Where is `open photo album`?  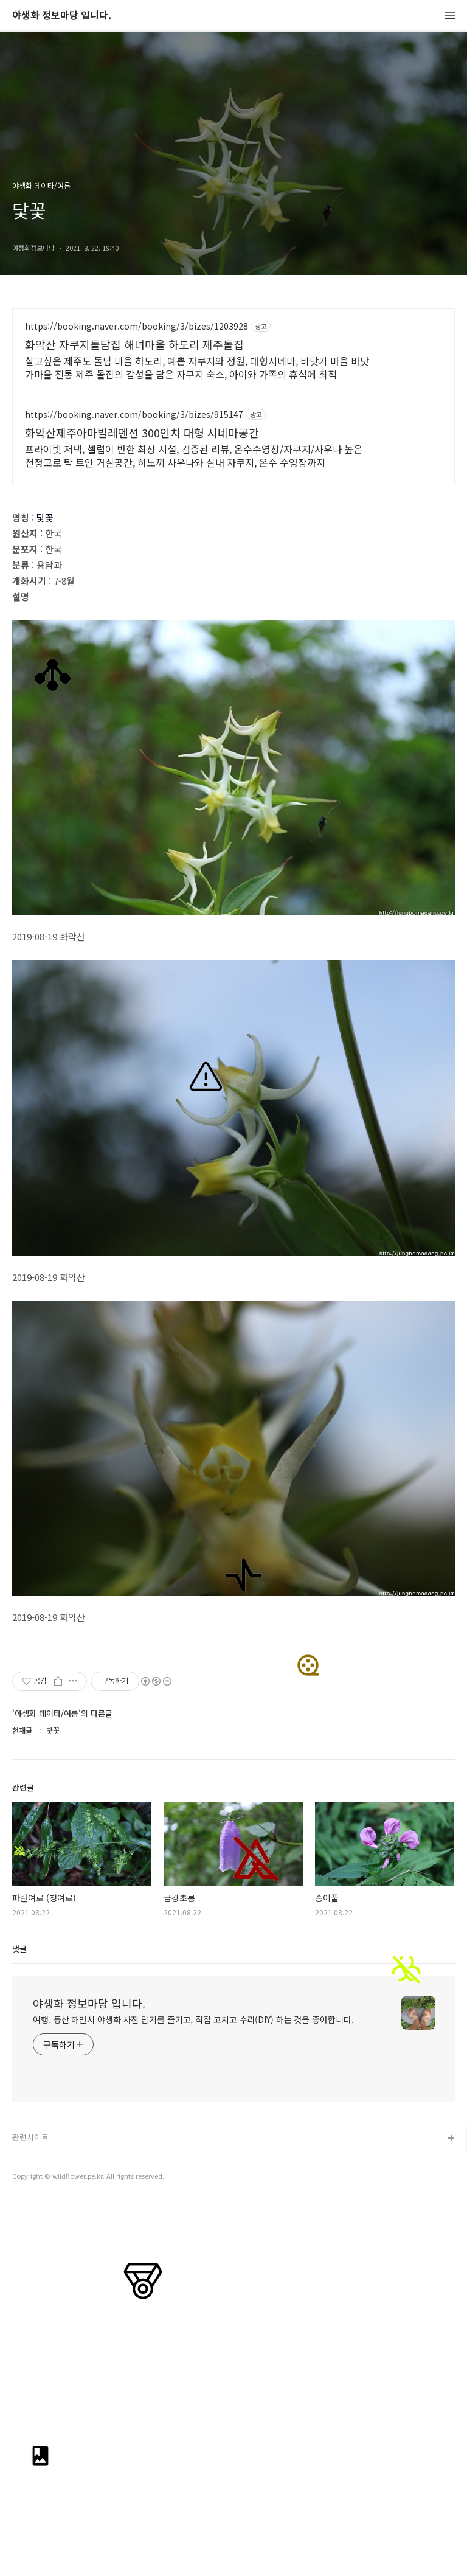 open photo album is located at coordinates (40, 2456).